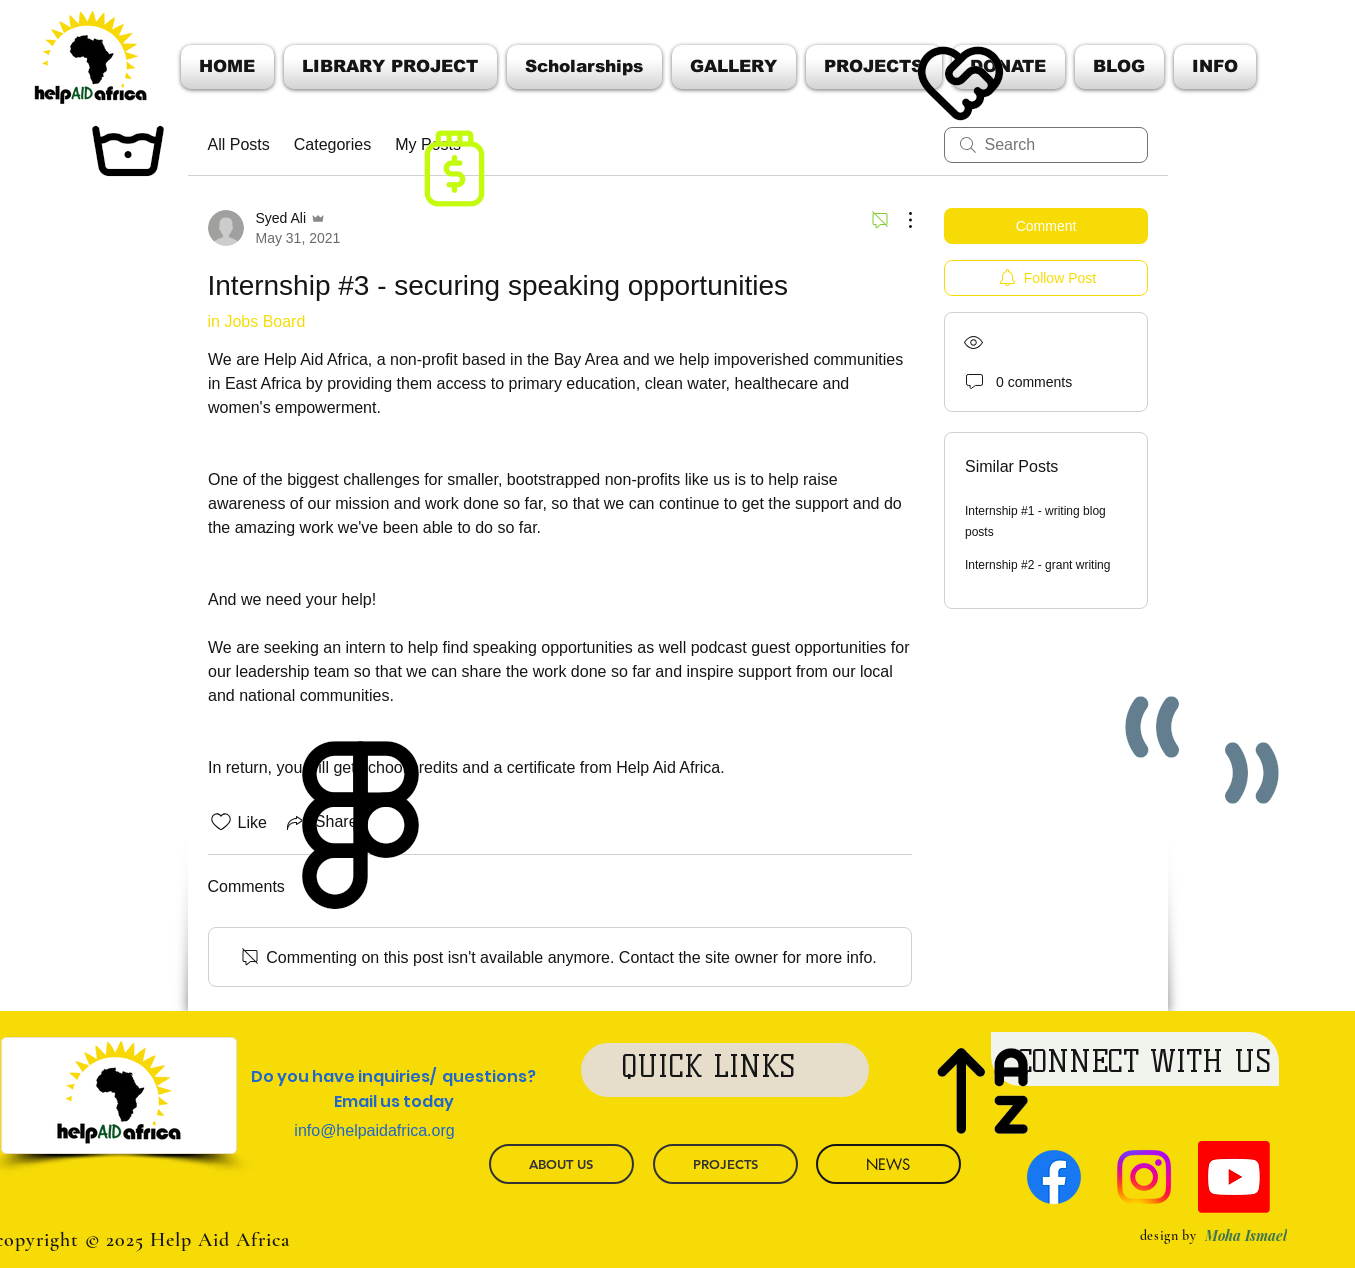 This screenshot has height=1268, width=1355. What do you see at coordinates (454, 168) in the screenshot?
I see `leave a tip or donation` at bounding box center [454, 168].